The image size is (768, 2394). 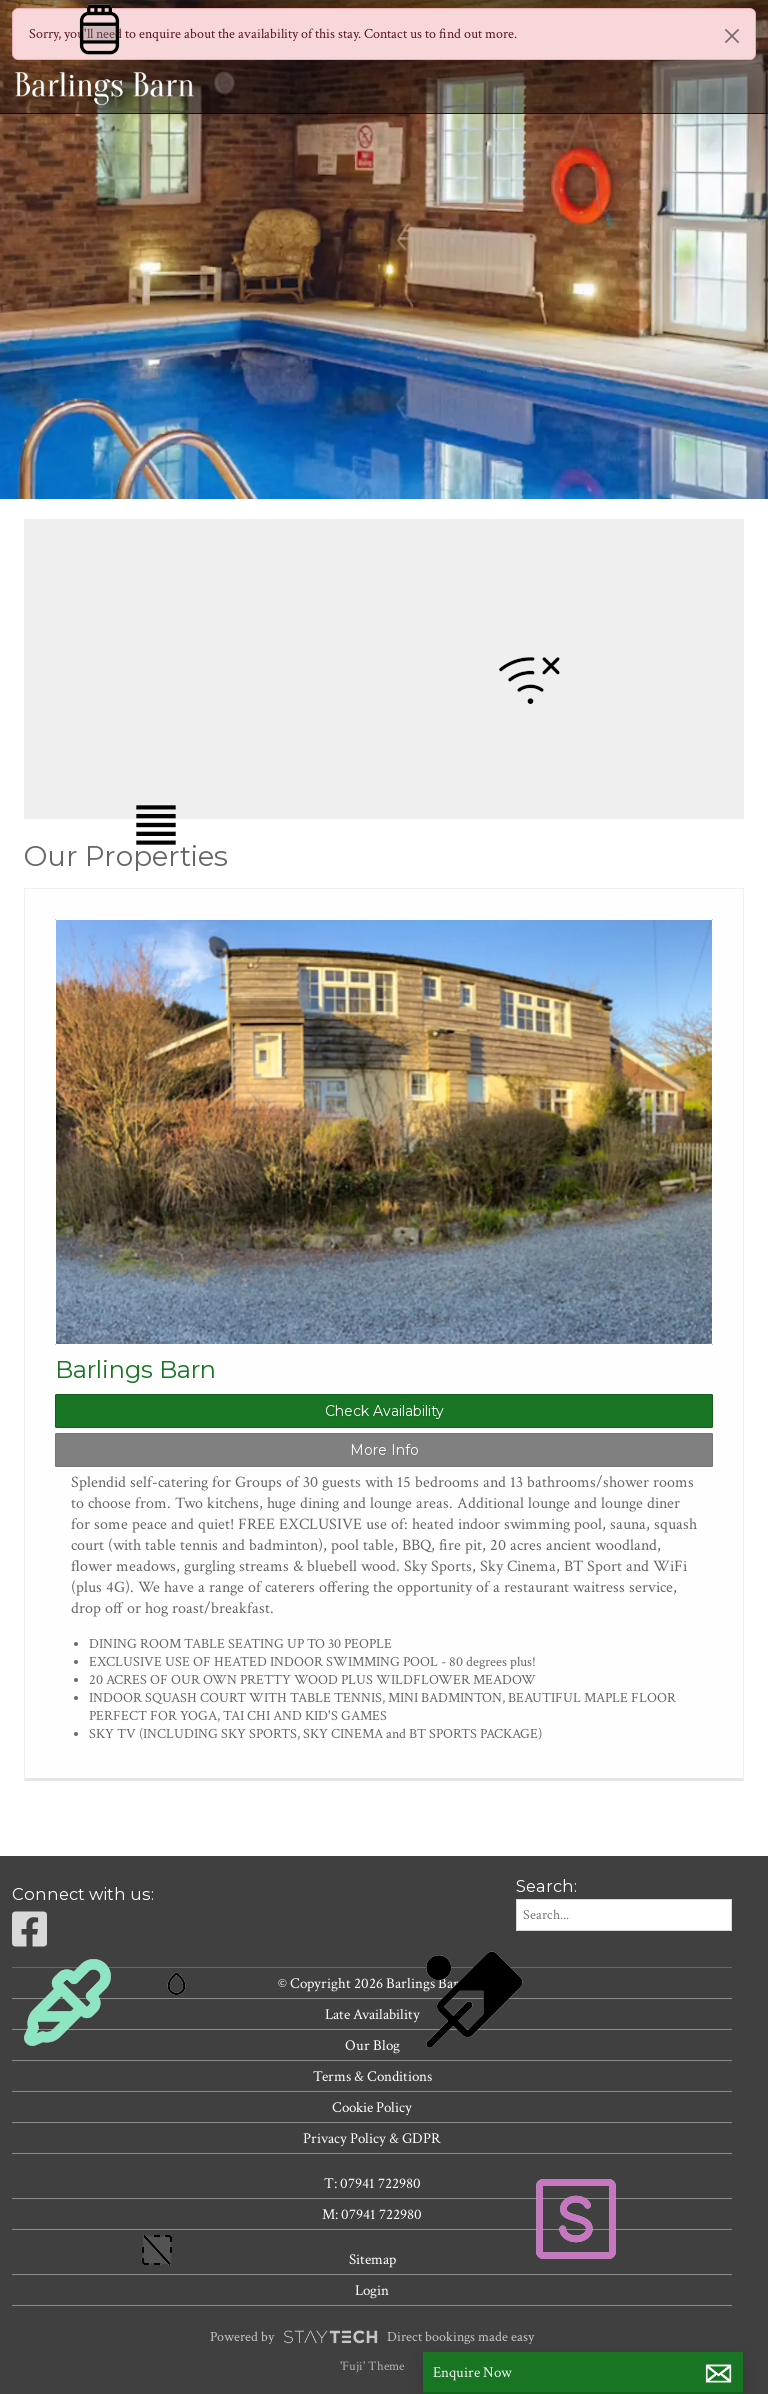 I want to click on no wifi connection available, so click(x=530, y=679).